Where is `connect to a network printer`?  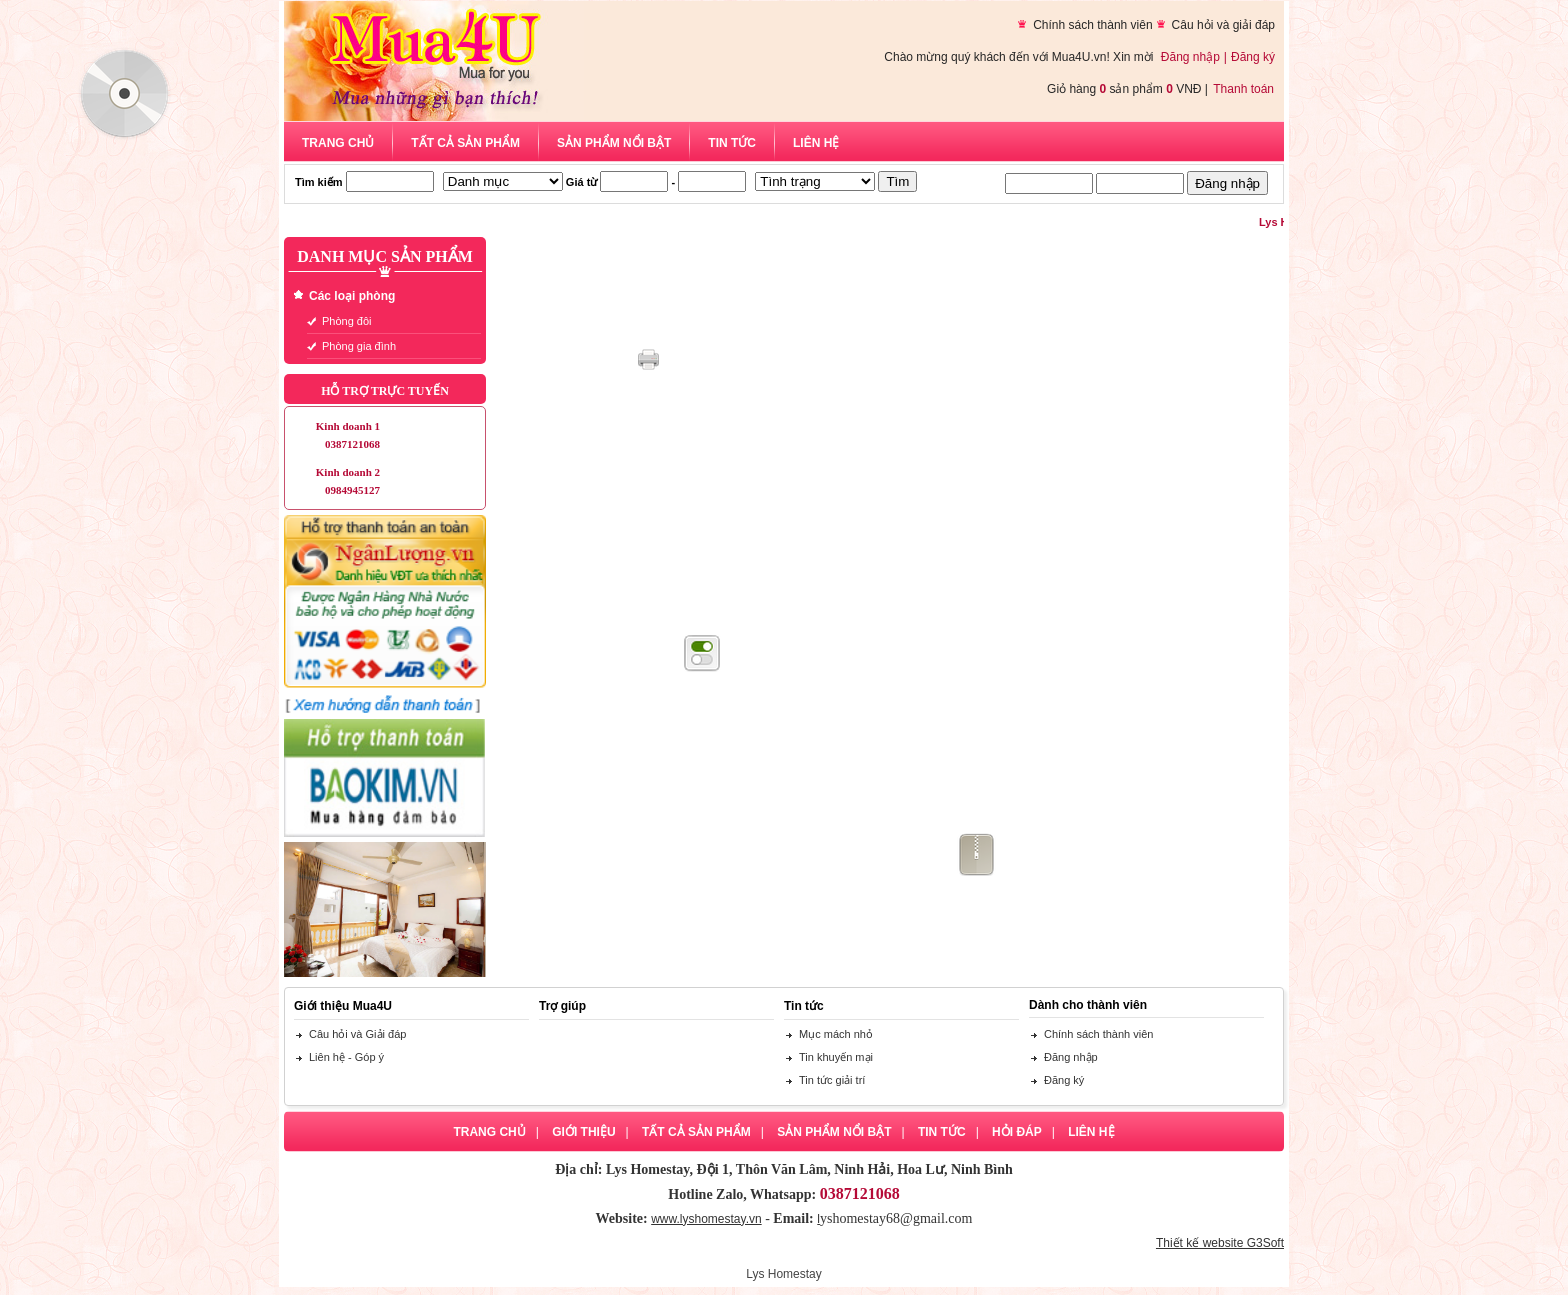 connect to a network printer is located at coordinates (648, 359).